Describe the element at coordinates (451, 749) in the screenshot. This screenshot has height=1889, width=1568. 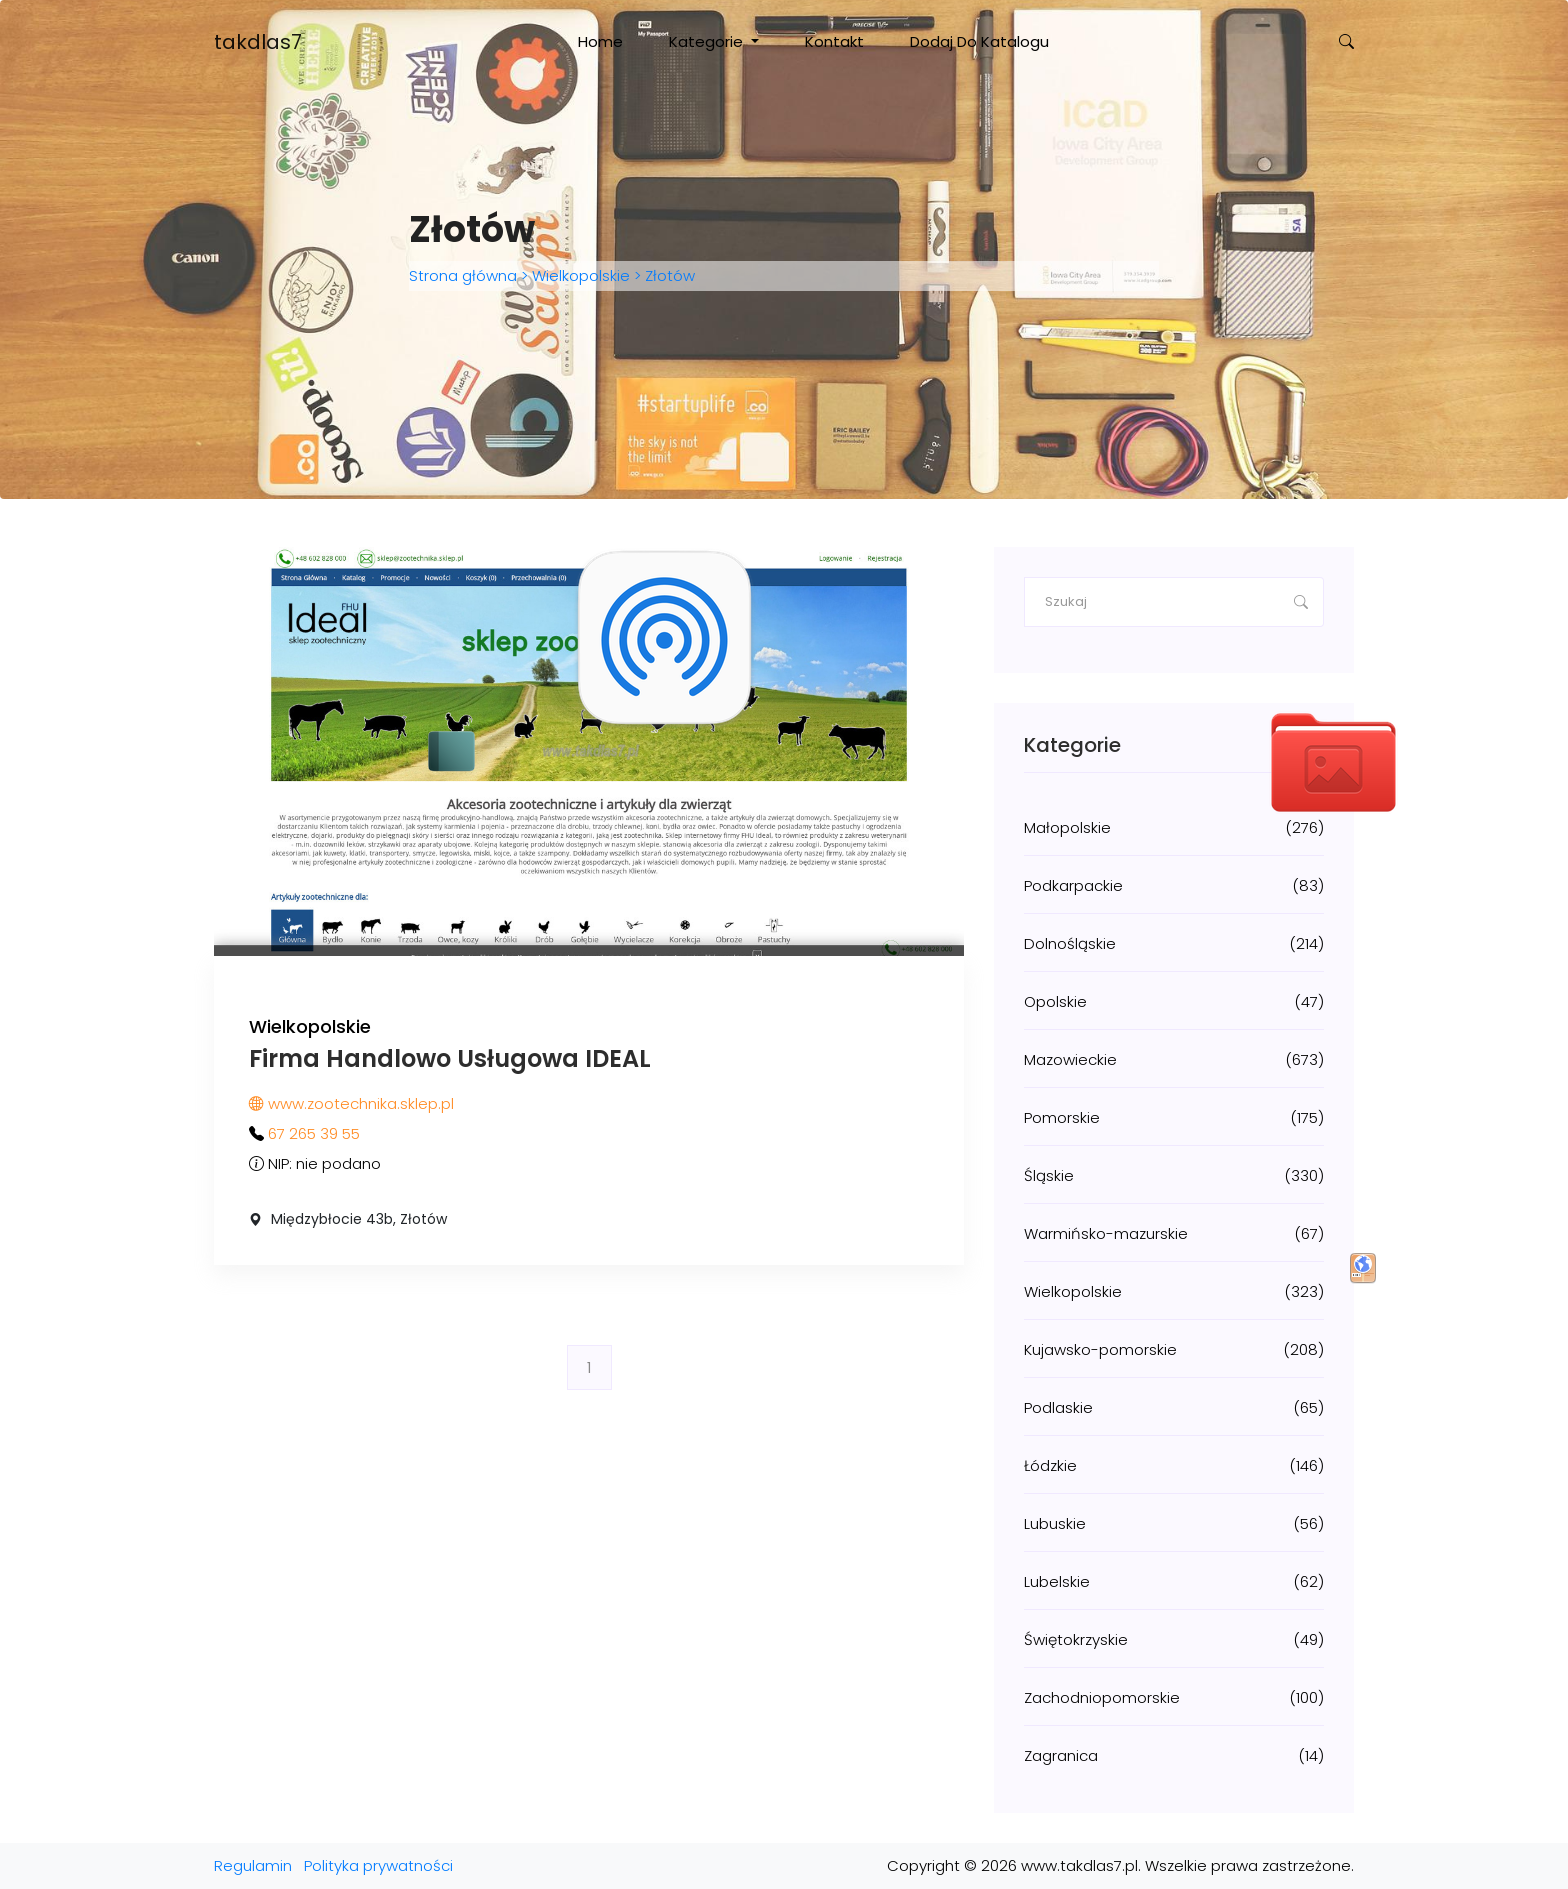
I see `access the desktop folder` at that location.